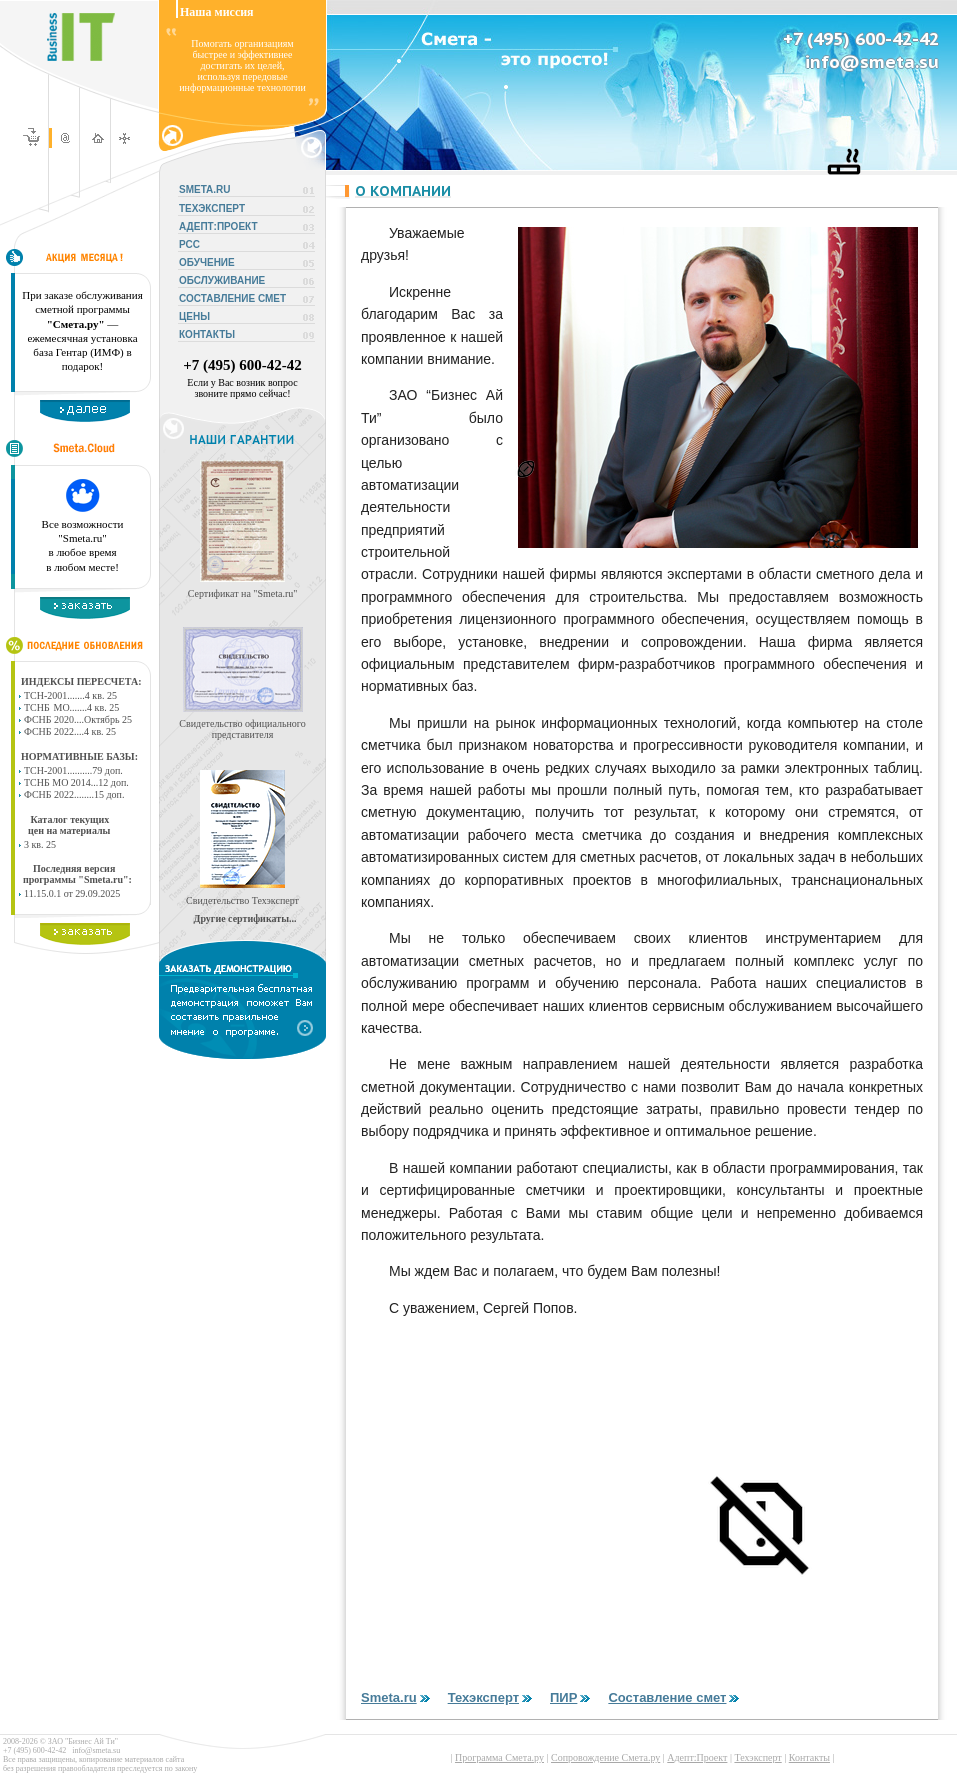 This screenshot has height=1782, width=957. I want to click on access football or sports content, so click(526, 469).